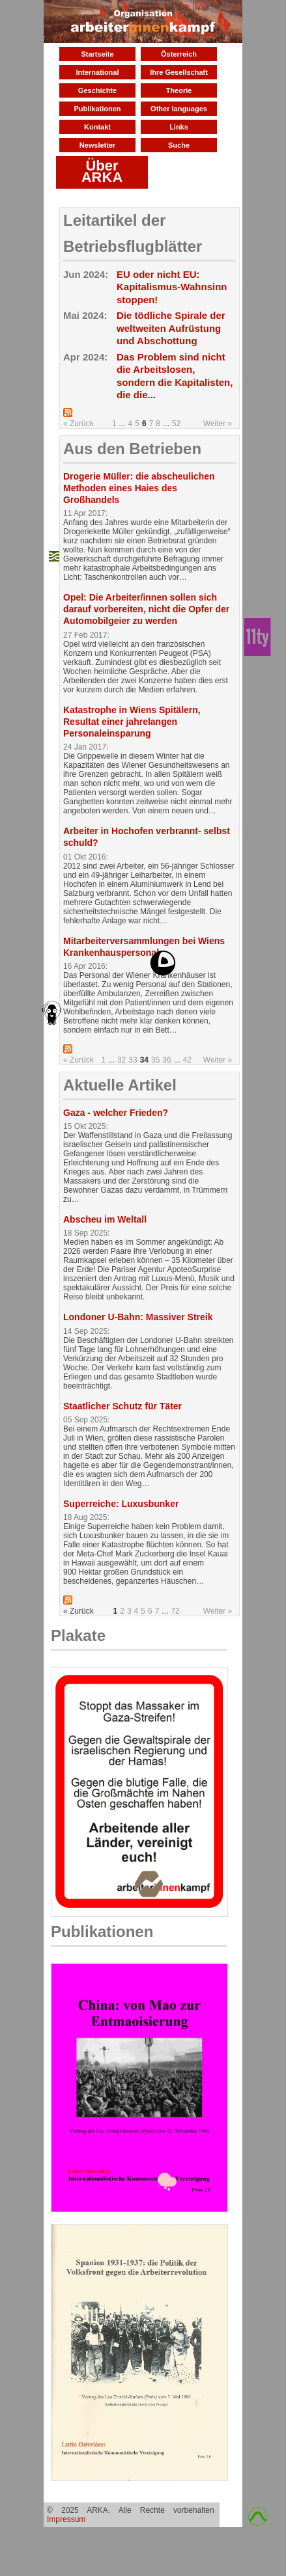 The image size is (286, 2576). What do you see at coordinates (51, 1012) in the screenshot?
I see `argo cd logo - a gitops continuous delivery tool` at bounding box center [51, 1012].